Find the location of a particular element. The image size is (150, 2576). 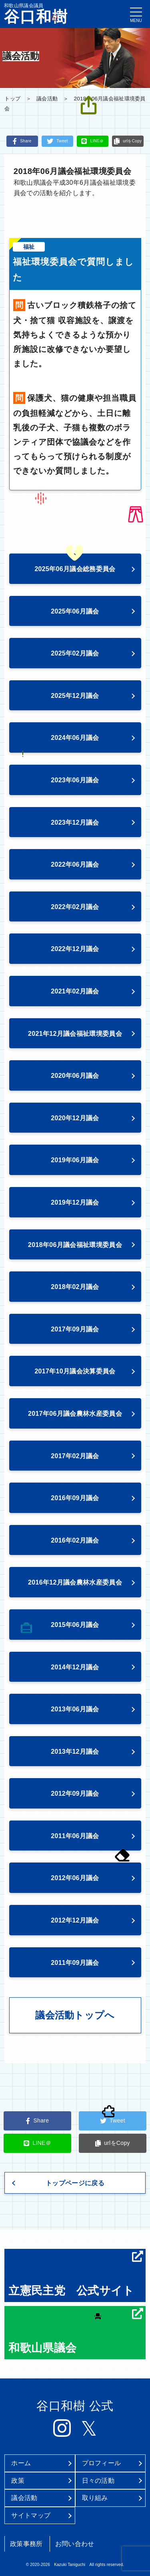

play or access music library is located at coordinates (54, 18).